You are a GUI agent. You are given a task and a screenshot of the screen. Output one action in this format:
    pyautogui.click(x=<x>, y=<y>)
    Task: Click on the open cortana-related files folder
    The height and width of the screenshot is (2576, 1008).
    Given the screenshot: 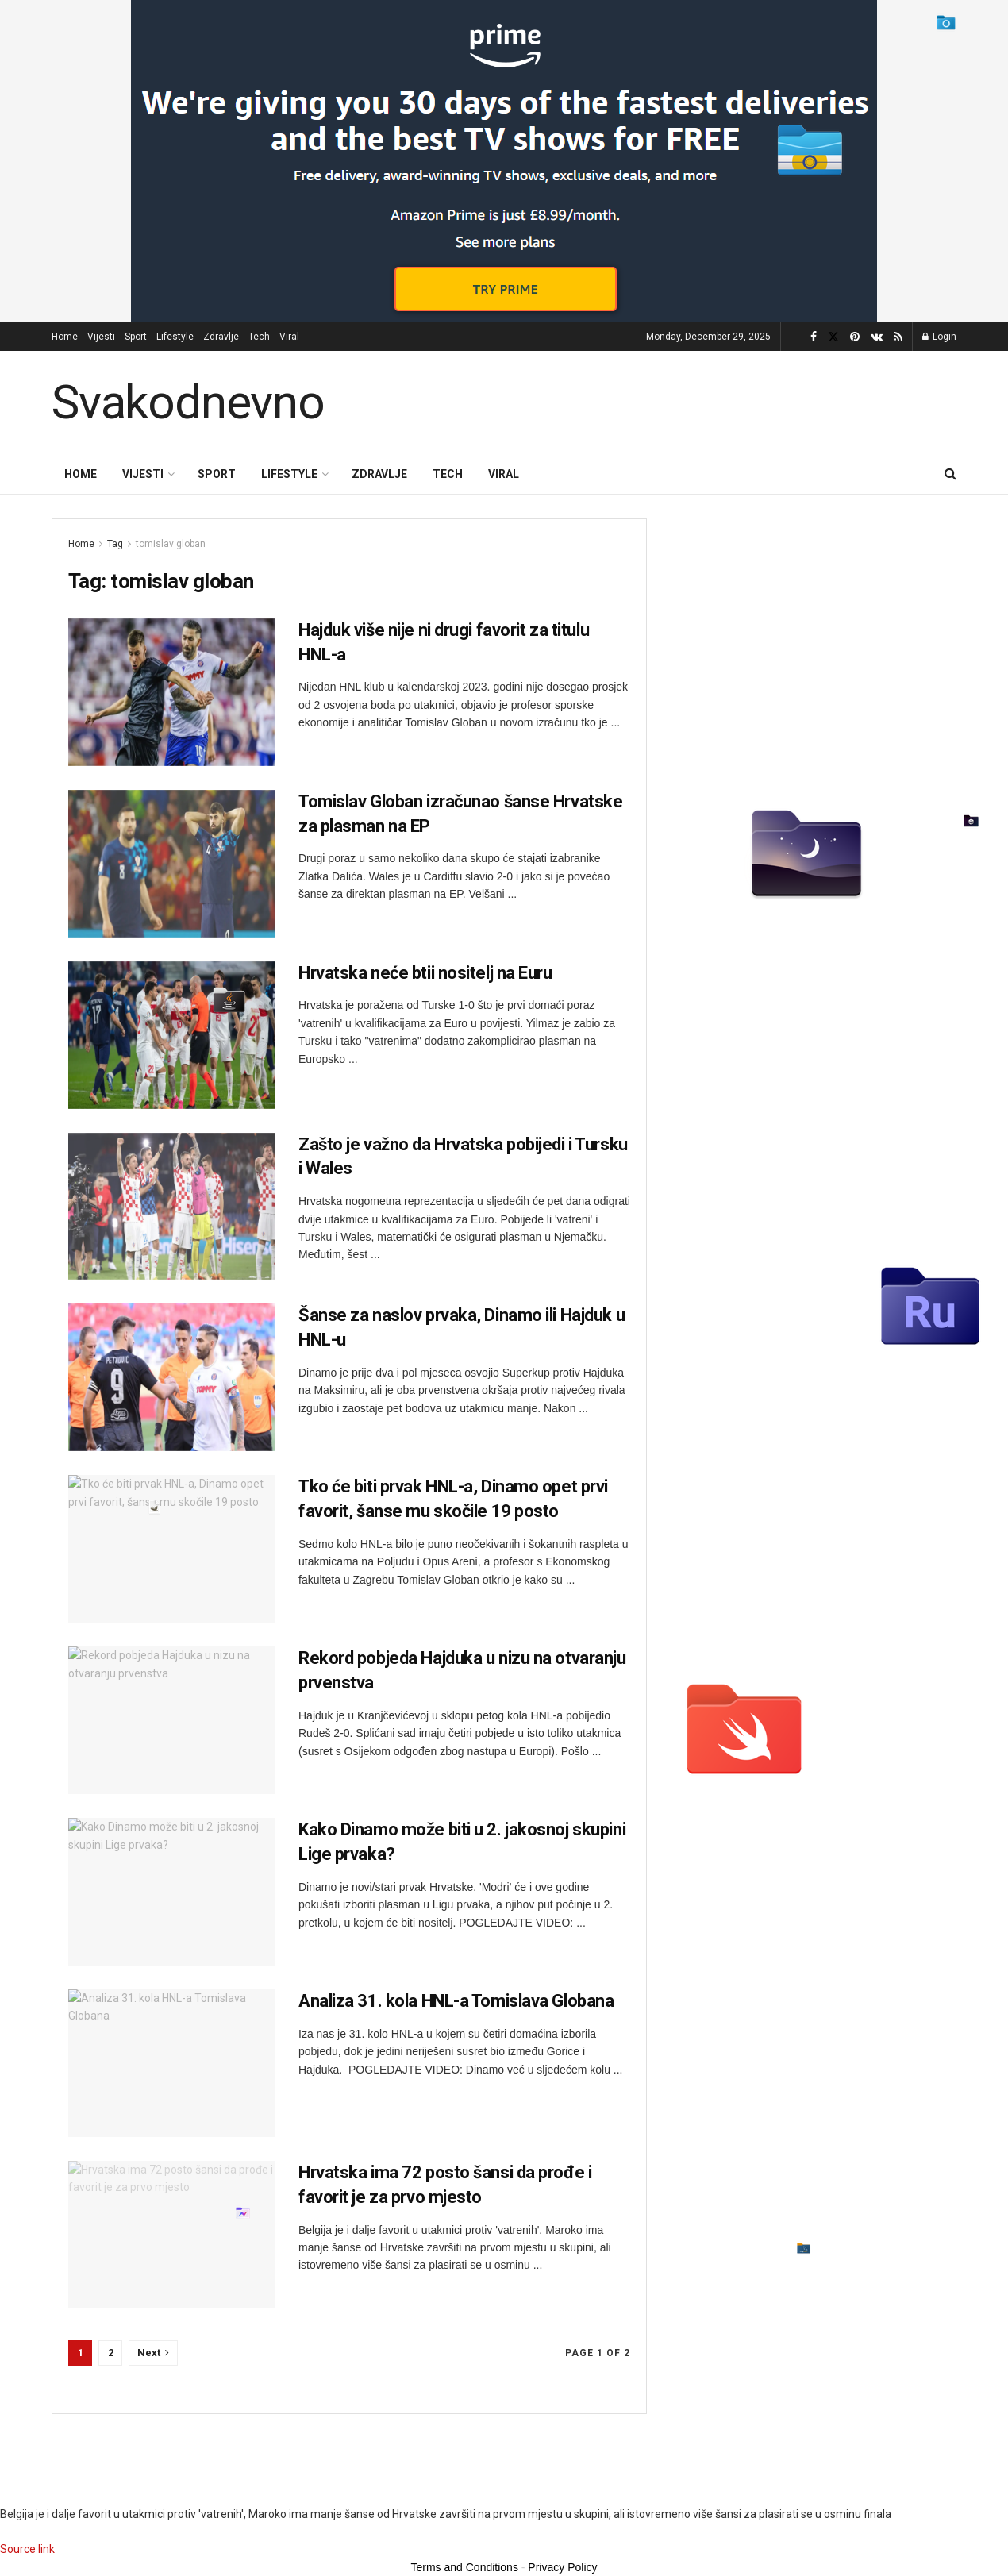 What is the action you would take?
    pyautogui.click(x=946, y=23)
    